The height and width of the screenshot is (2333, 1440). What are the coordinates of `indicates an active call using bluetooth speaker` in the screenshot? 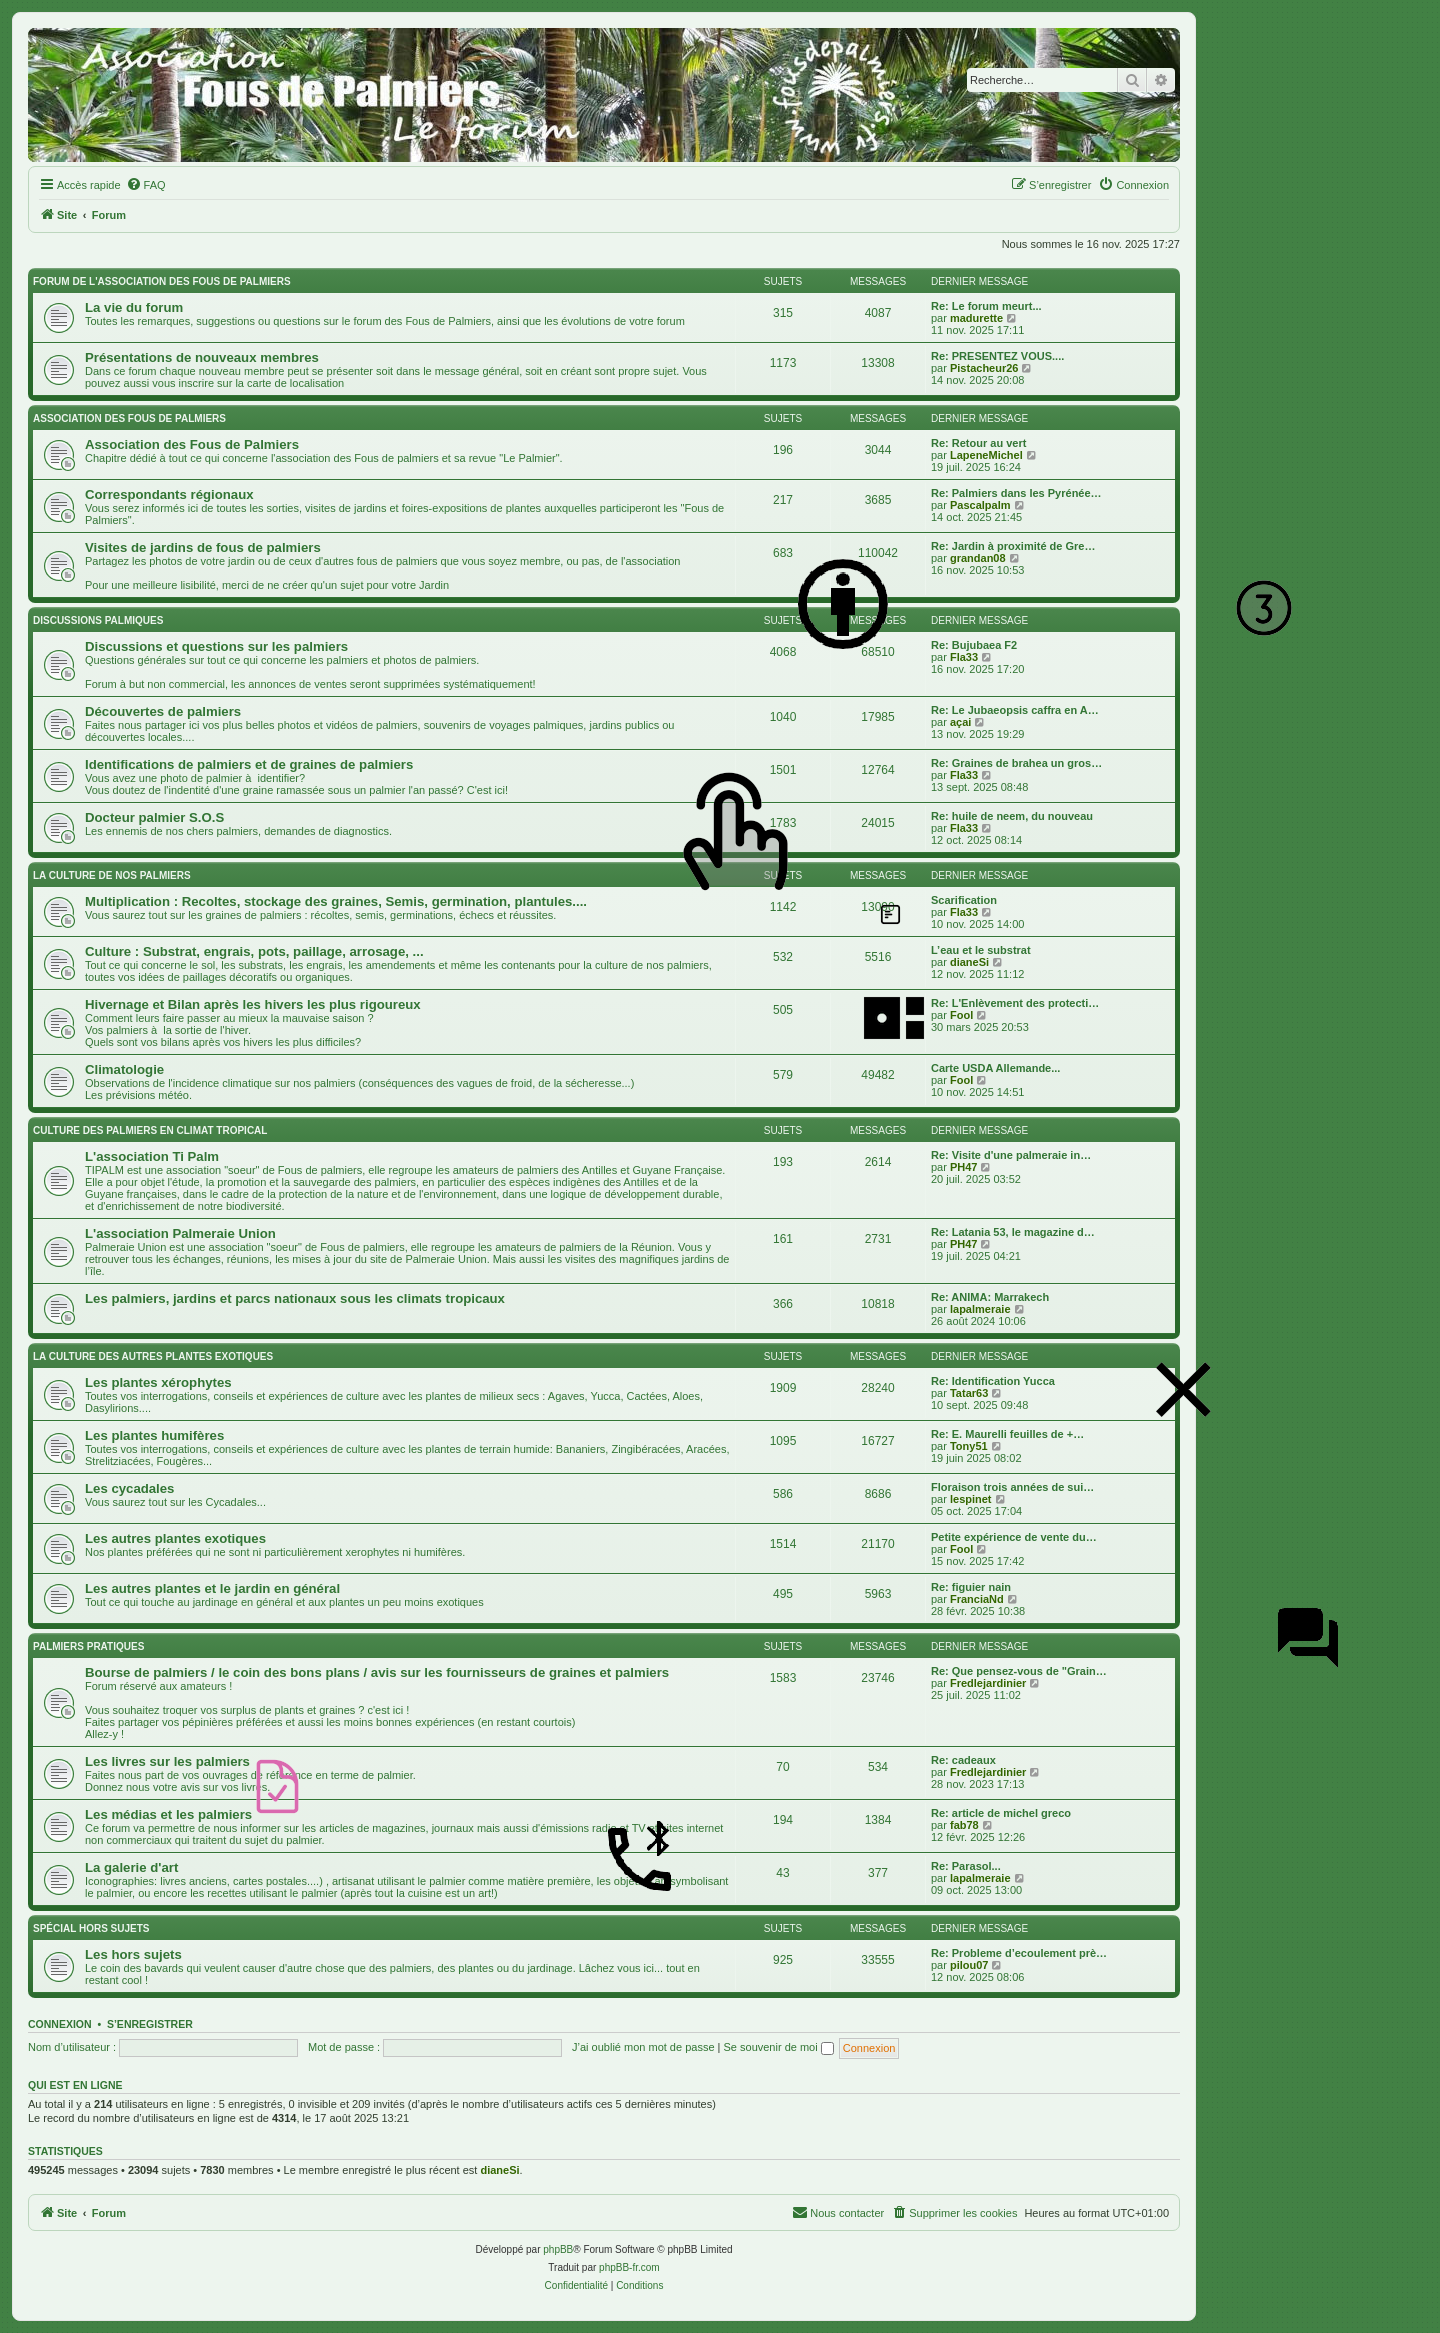 It's located at (639, 1859).